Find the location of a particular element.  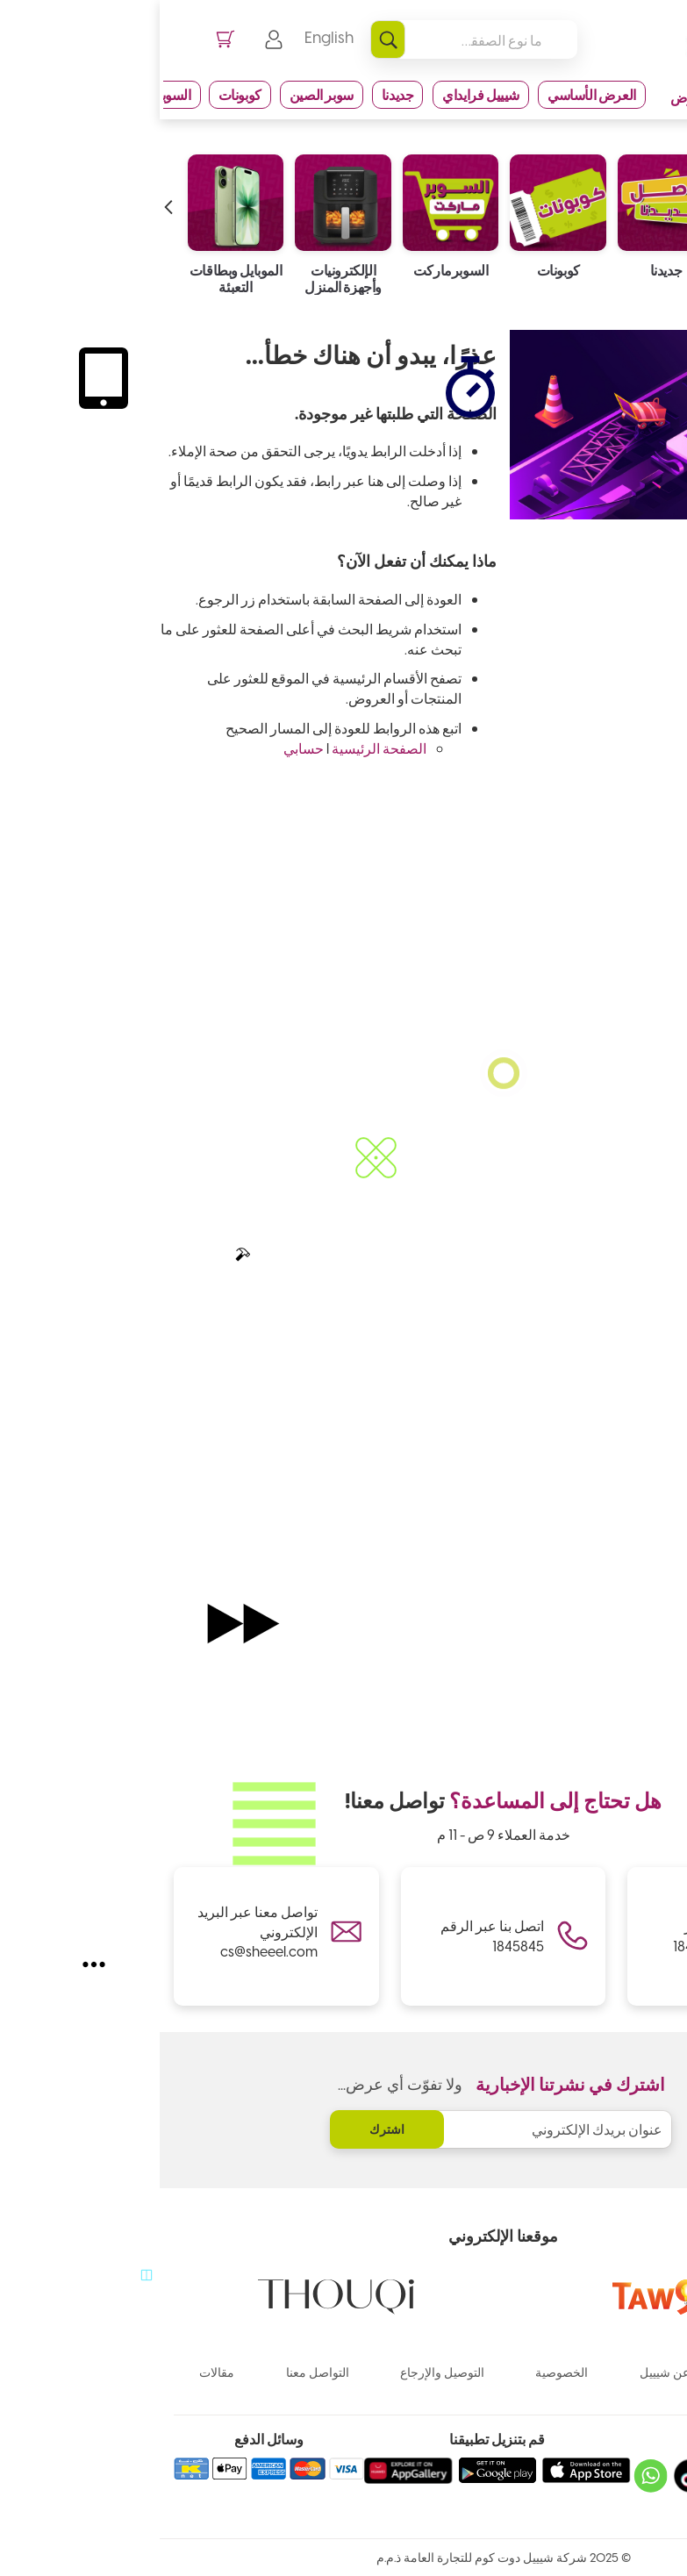

access more options or actions is located at coordinates (94, 1964).